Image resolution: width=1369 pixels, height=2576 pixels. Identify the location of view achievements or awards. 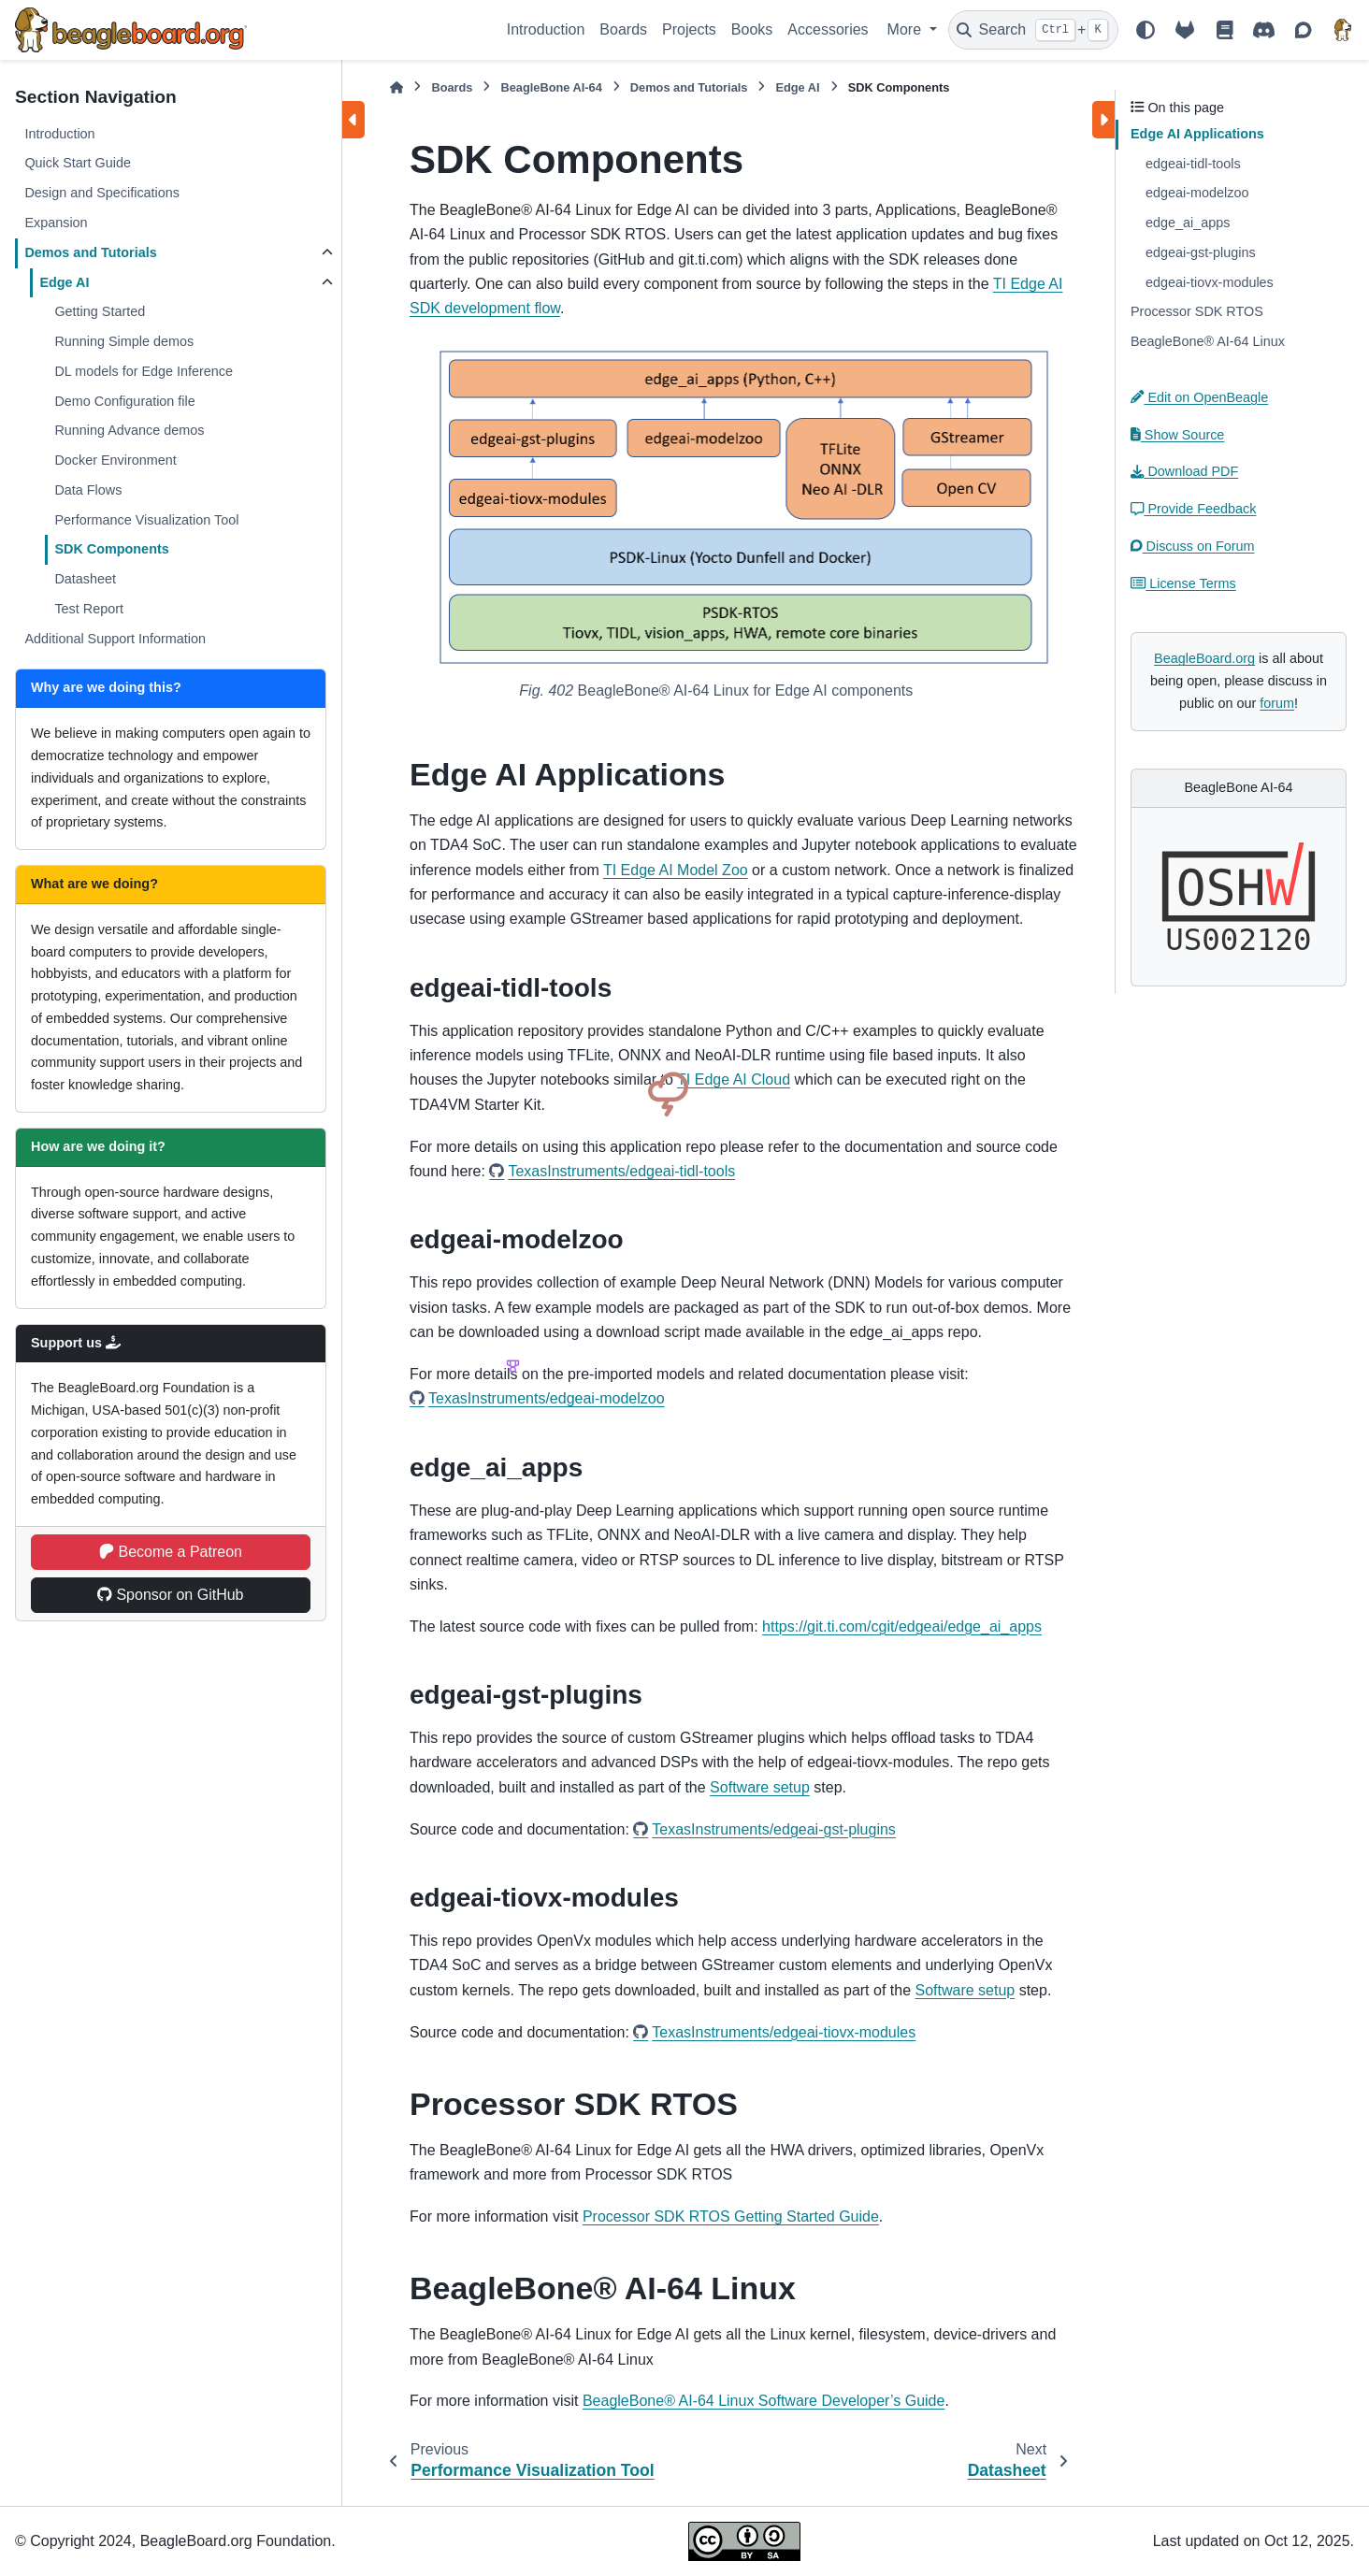
(512, 1365).